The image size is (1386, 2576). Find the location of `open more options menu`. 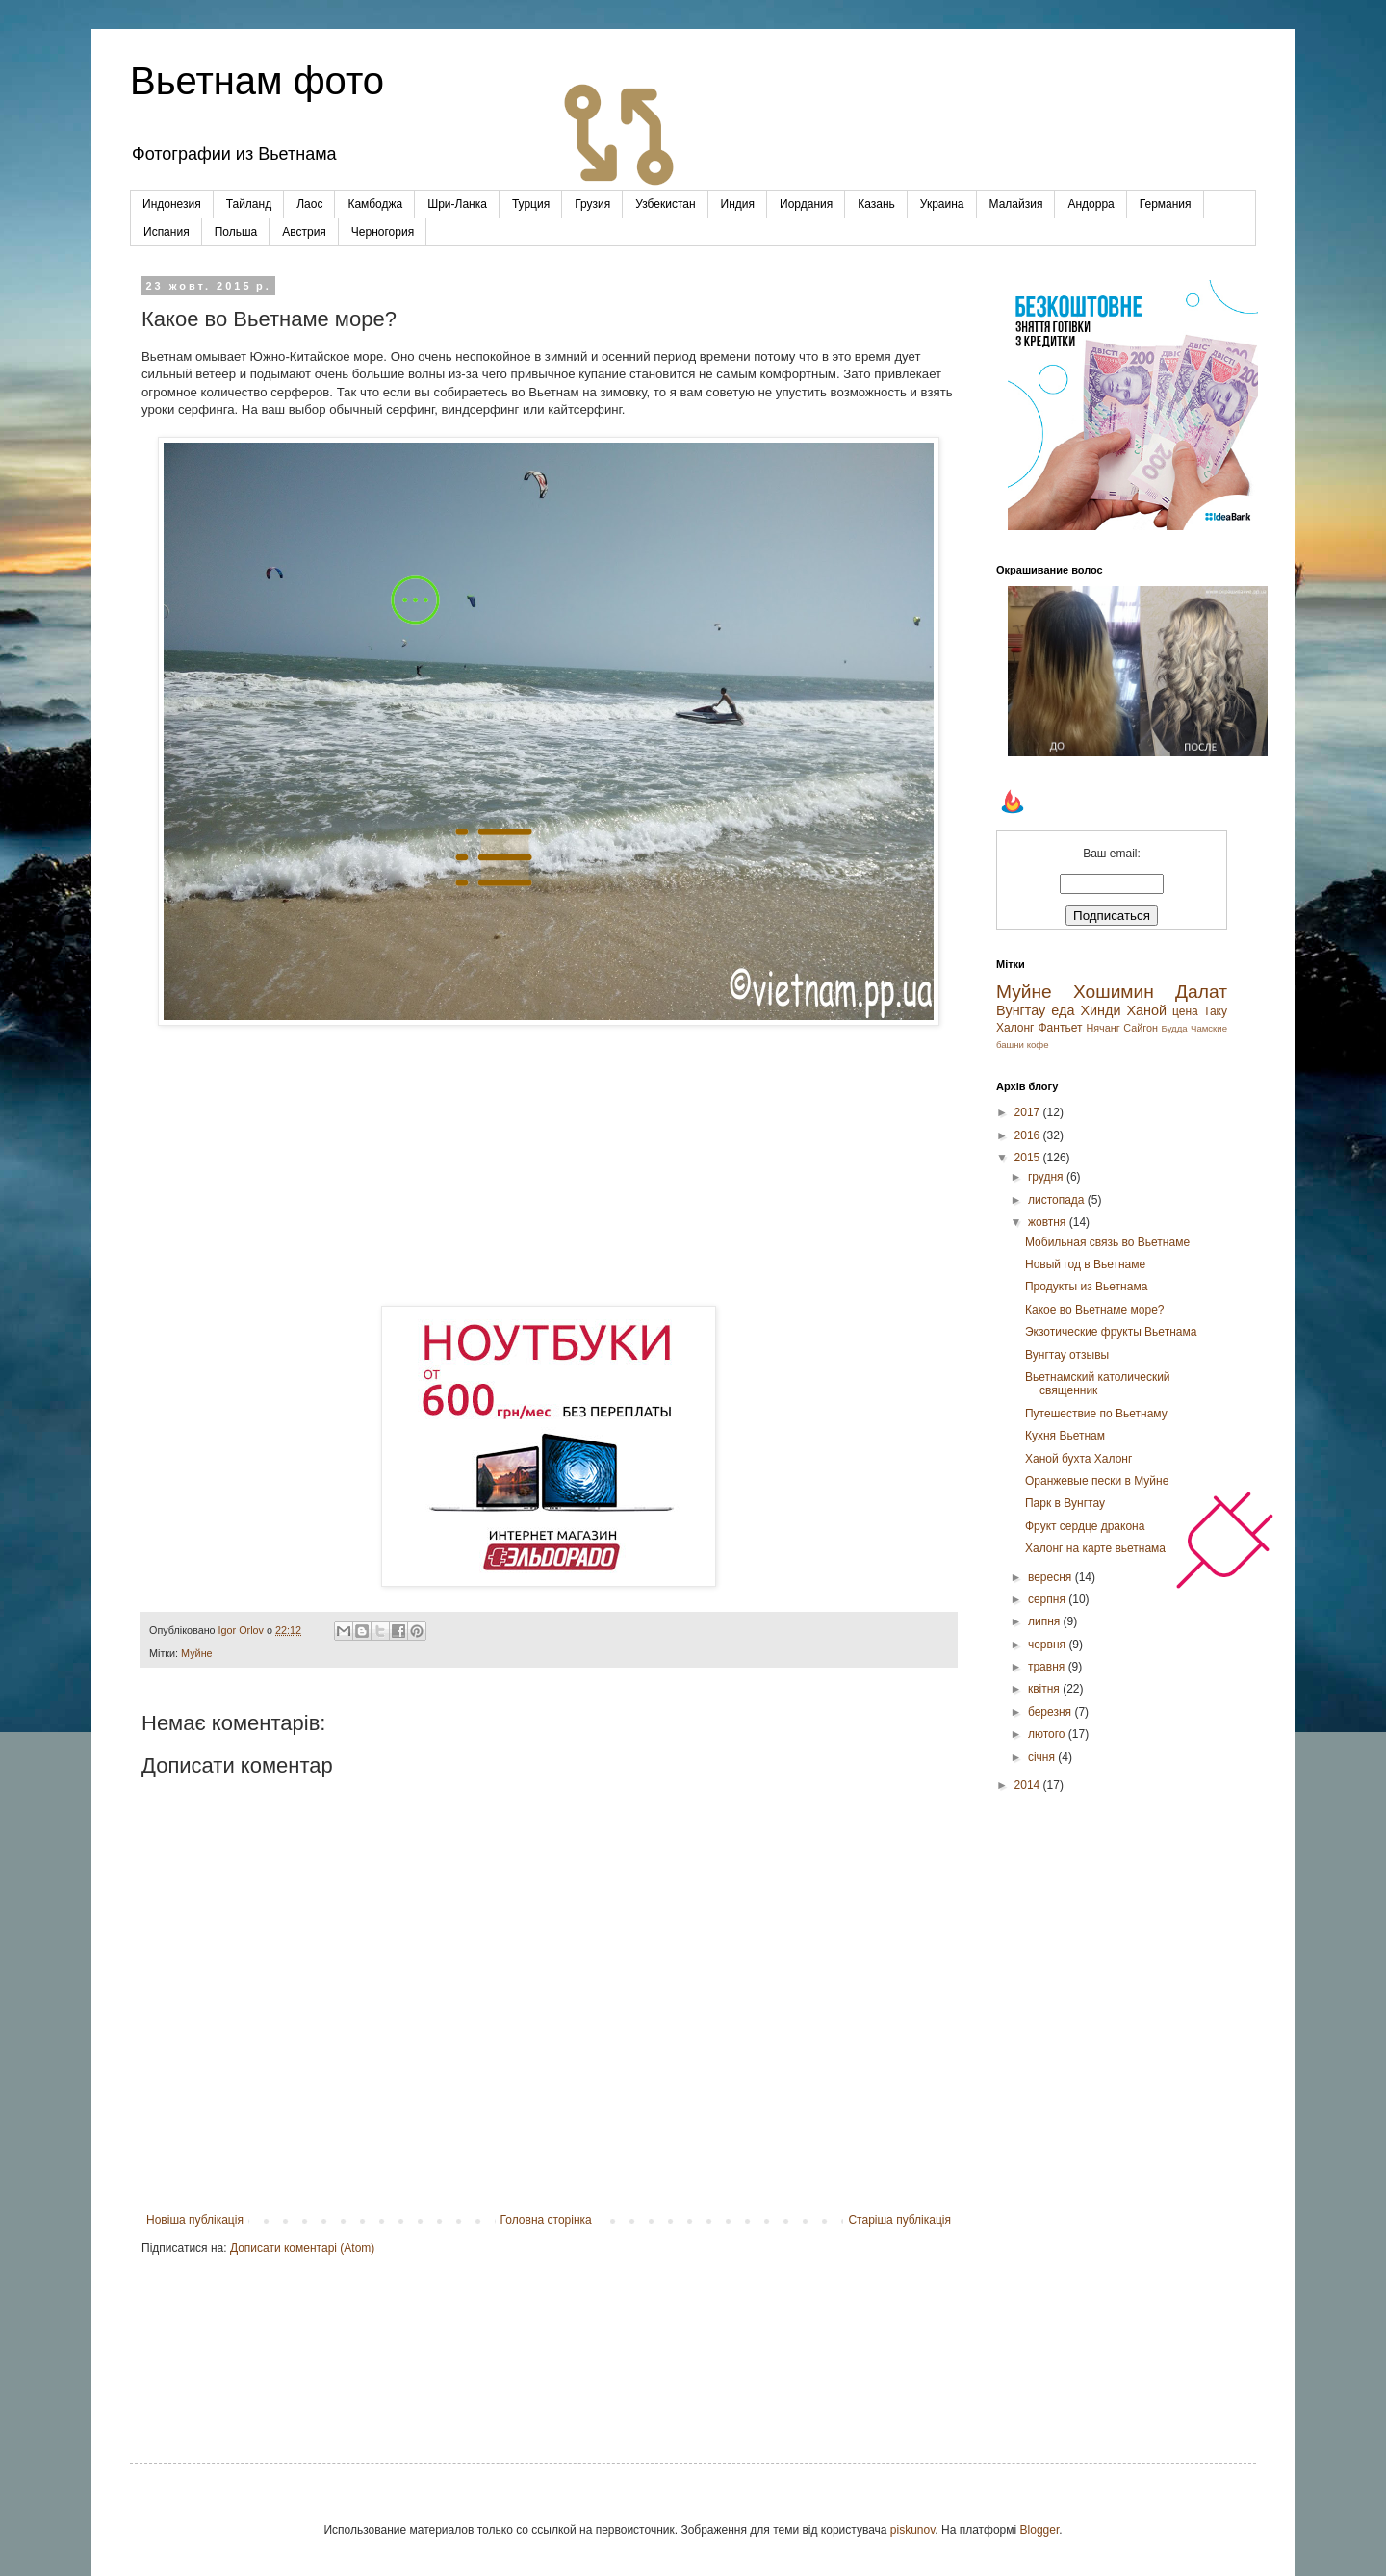

open more options menu is located at coordinates (415, 599).